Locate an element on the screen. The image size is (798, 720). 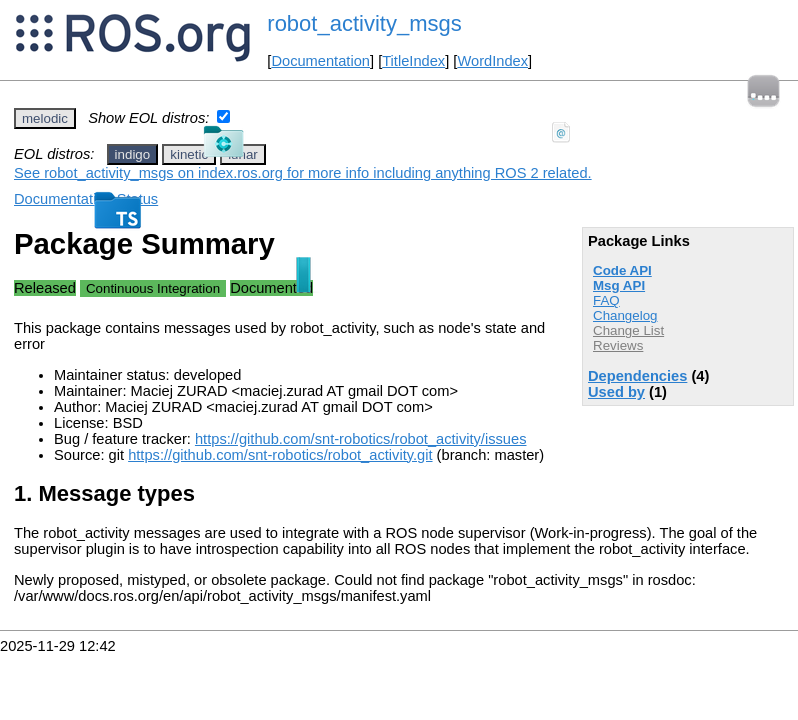
iPod nano device connected is located at coordinates (303, 275).